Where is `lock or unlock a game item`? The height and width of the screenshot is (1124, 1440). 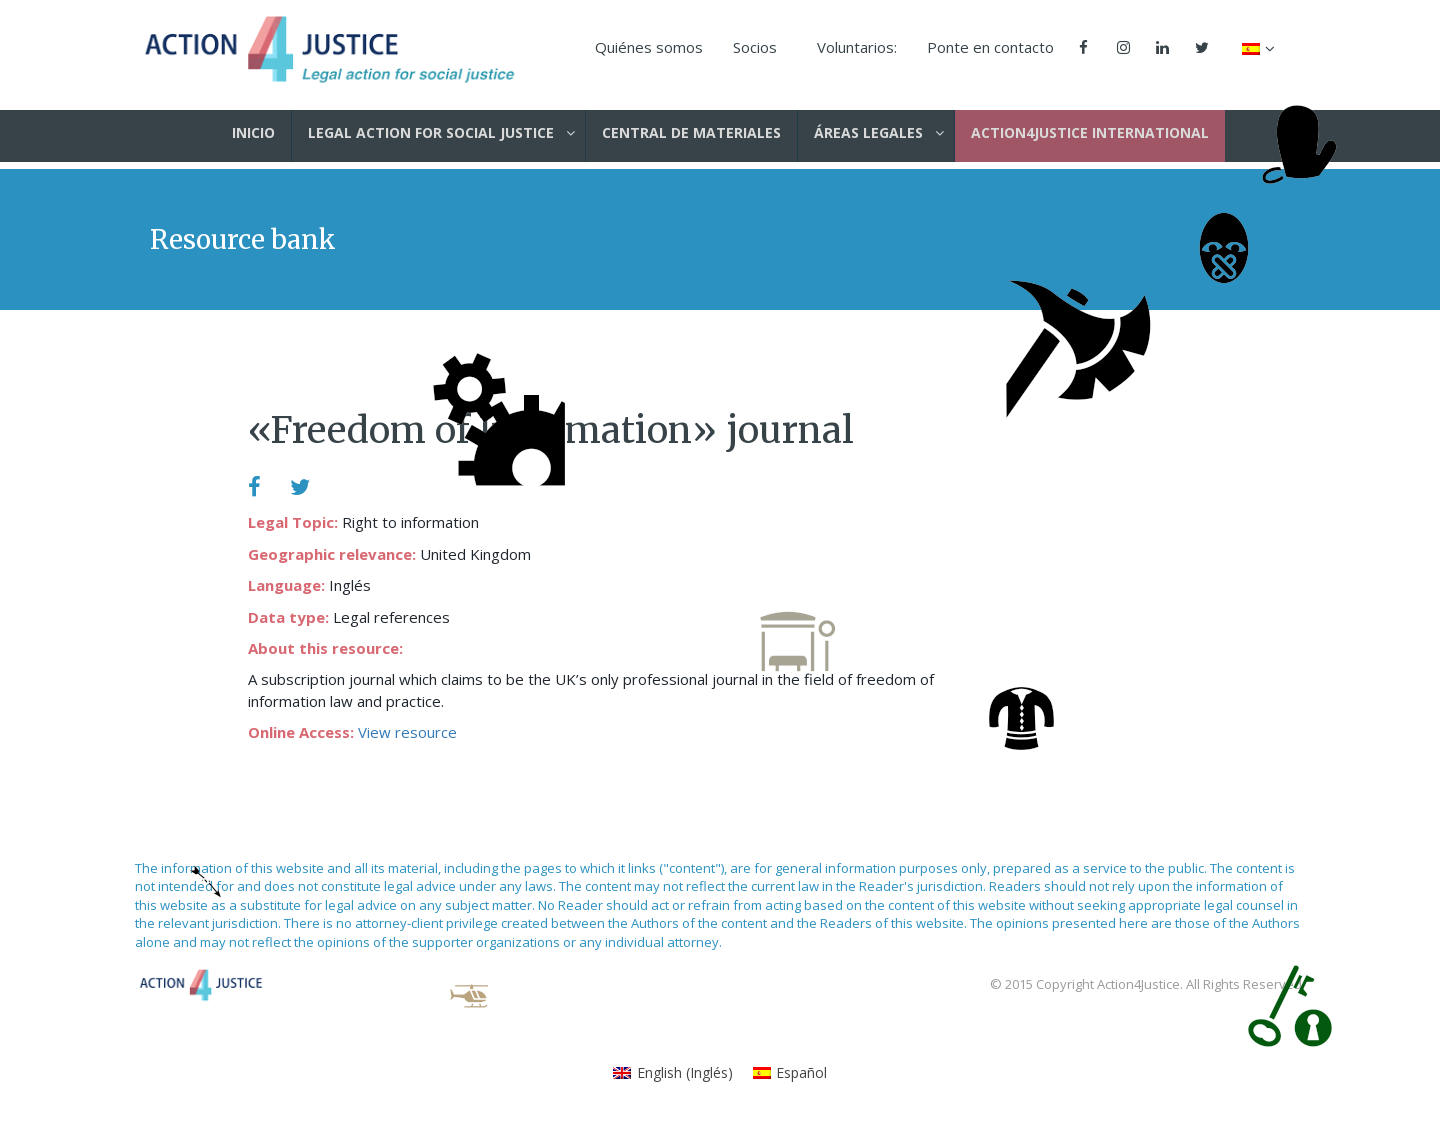
lock or unlock a game item is located at coordinates (1290, 1006).